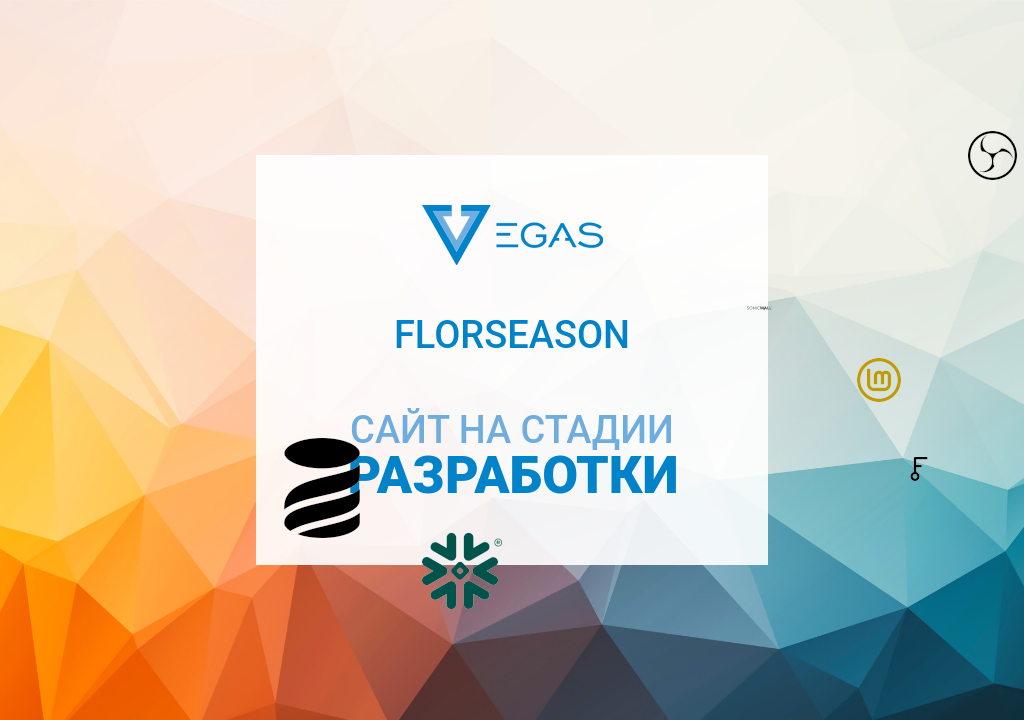  I want to click on Liquibase database version control logo, so click(322, 488).